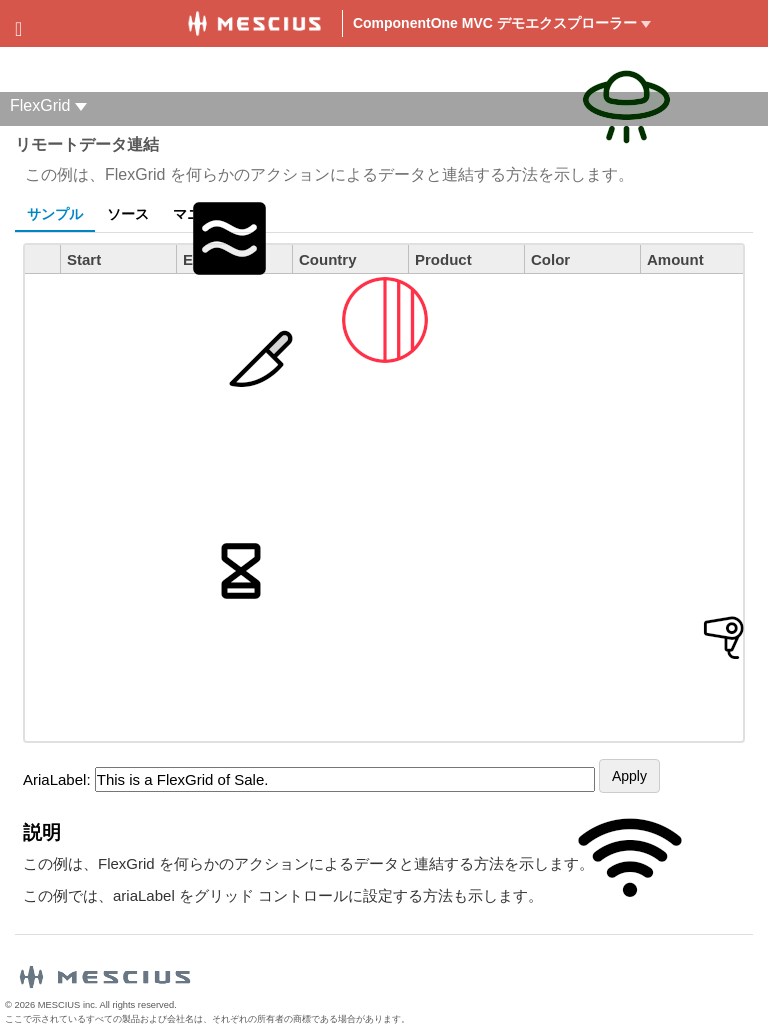 This screenshot has height=1036, width=768. Describe the element at coordinates (261, 360) in the screenshot. I see `kitchen or cooking tools category` at that location.